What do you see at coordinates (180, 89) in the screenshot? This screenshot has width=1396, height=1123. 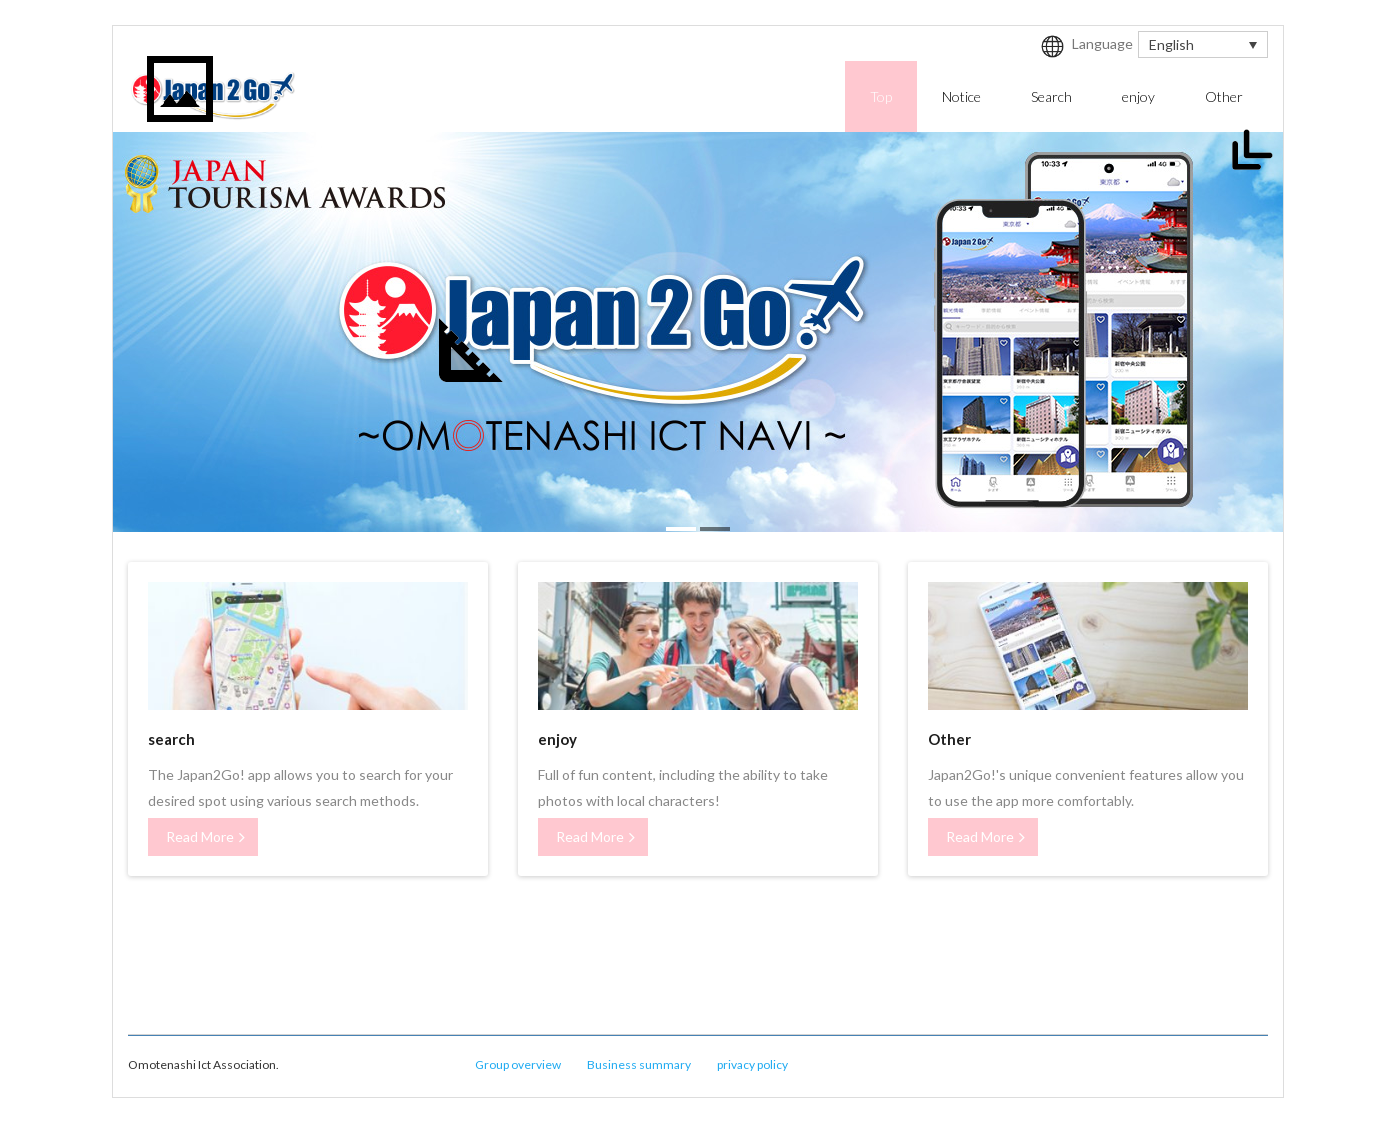 I see `view original image without cropping` at bounding box center [180, 89].